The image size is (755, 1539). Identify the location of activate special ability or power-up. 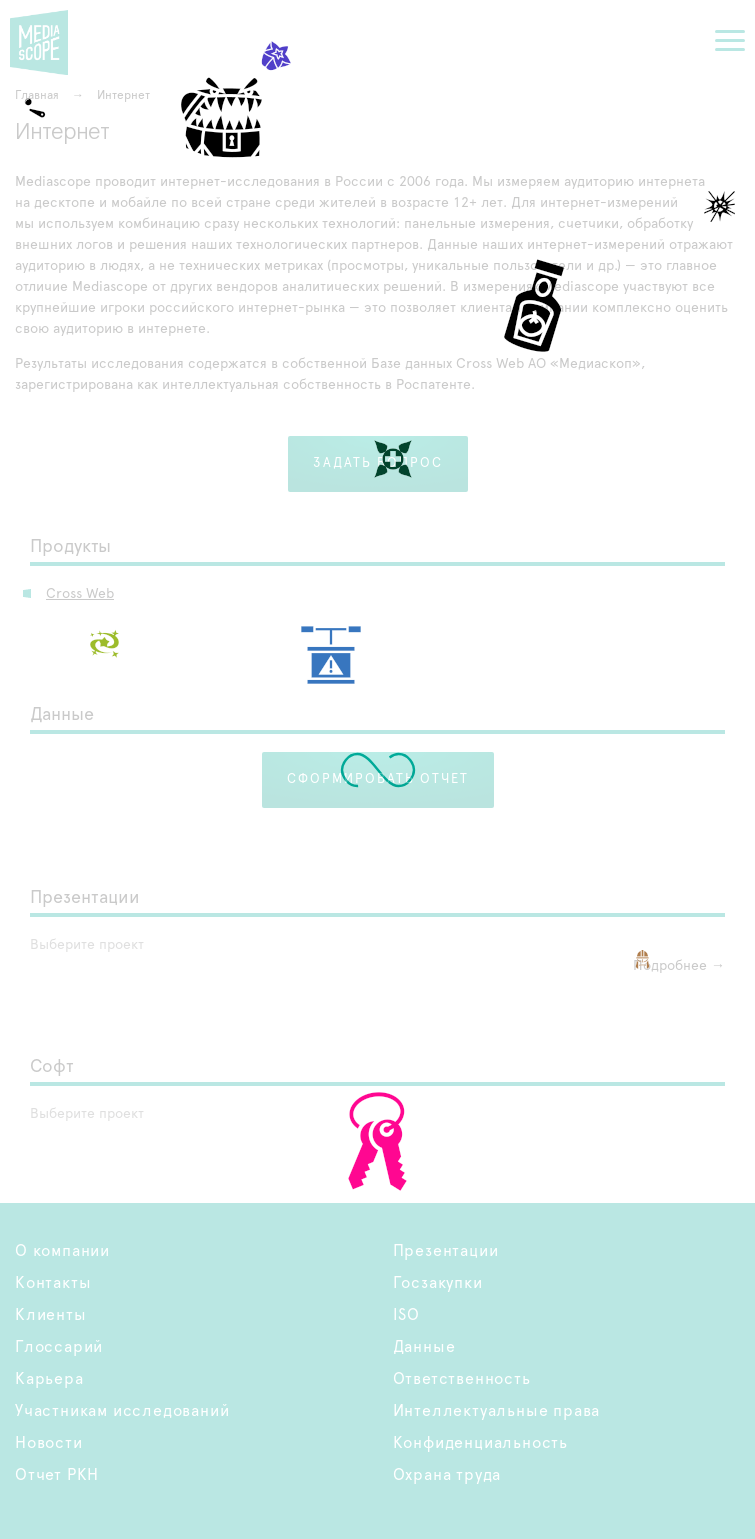
(104, 643).